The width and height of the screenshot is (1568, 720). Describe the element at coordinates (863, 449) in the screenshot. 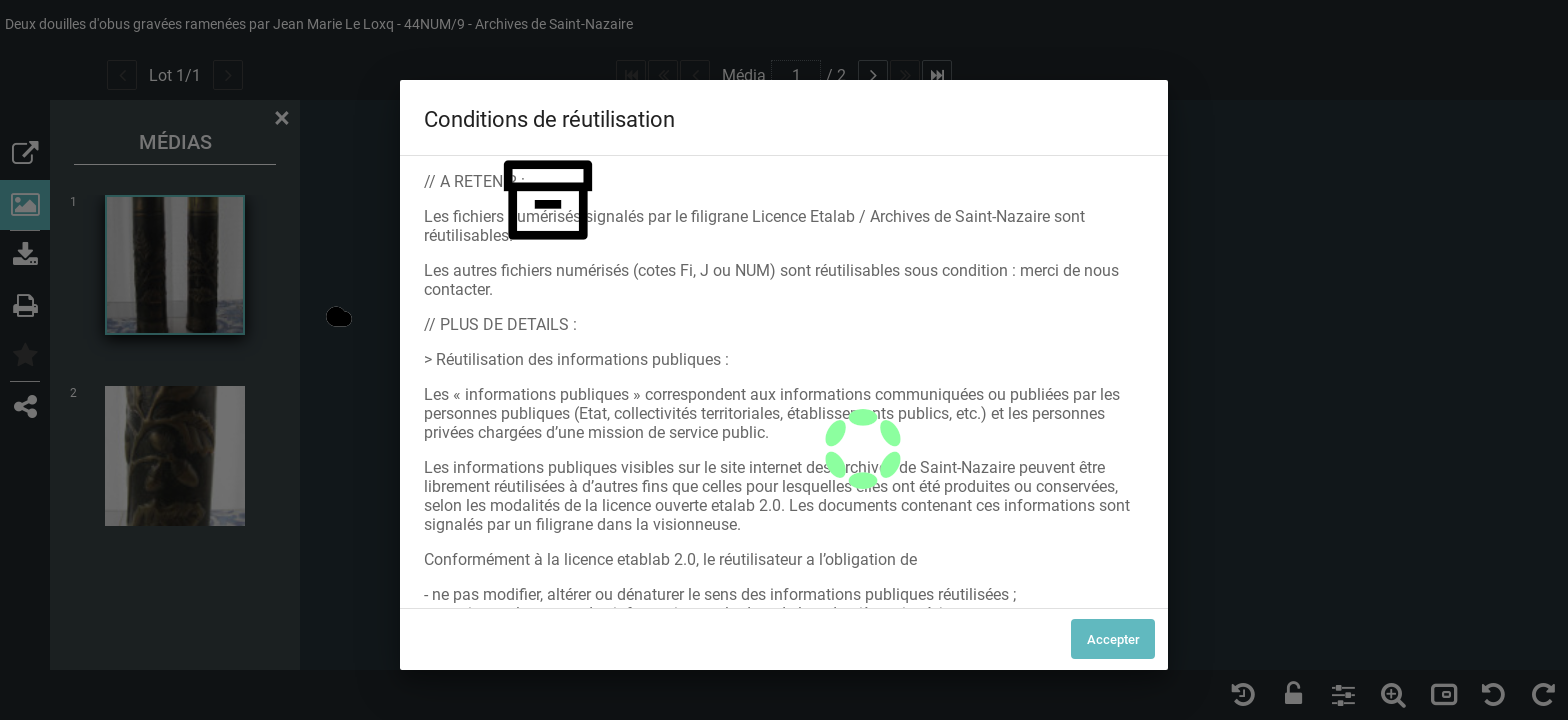

I see `polkadot cryptocurrency or blockchain platform logo` at that location.